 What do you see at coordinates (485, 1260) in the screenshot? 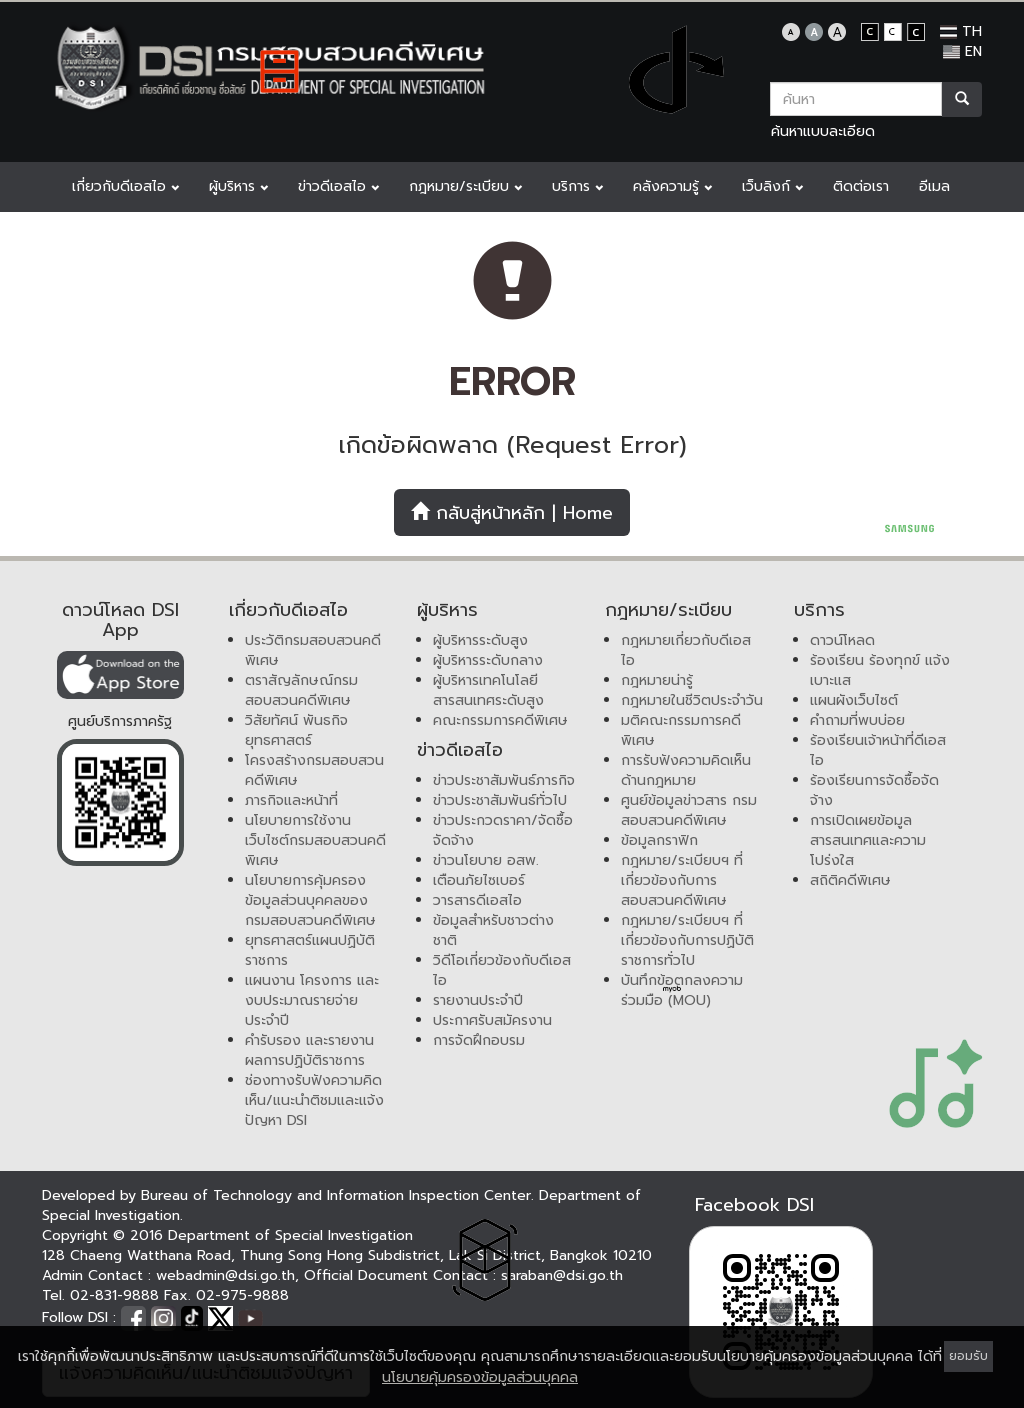
I see `fantom blockchain network logo` at bounding box center [485, 1260].